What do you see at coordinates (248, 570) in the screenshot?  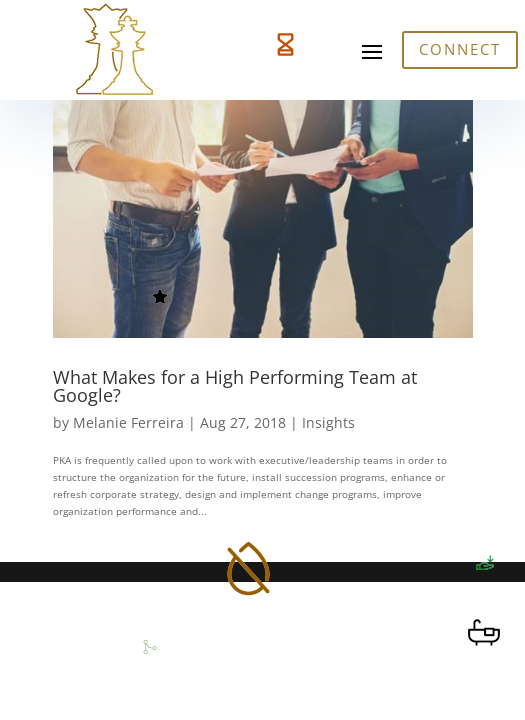 I see `disable water or liquid detection` at bounding box center [248, 570].